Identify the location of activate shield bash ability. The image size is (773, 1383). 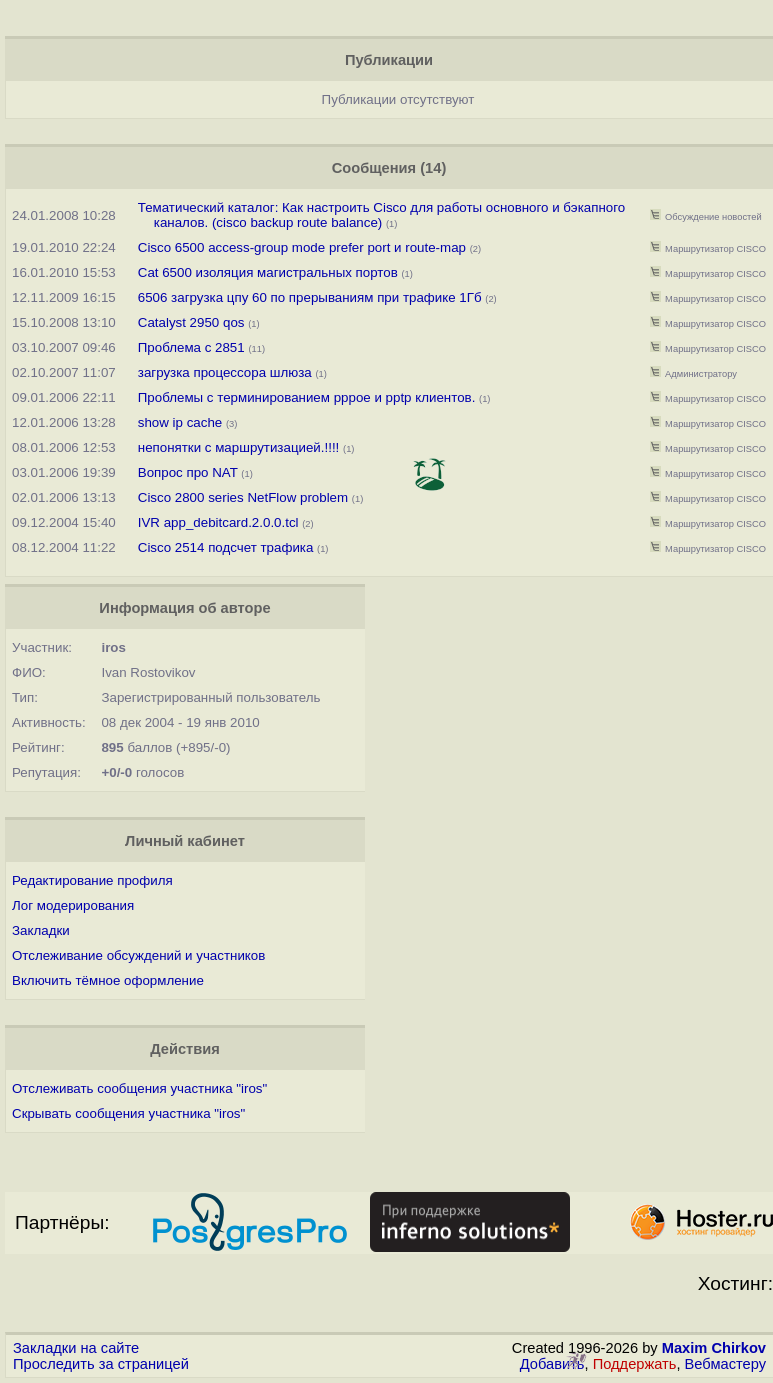
(576, 1361).